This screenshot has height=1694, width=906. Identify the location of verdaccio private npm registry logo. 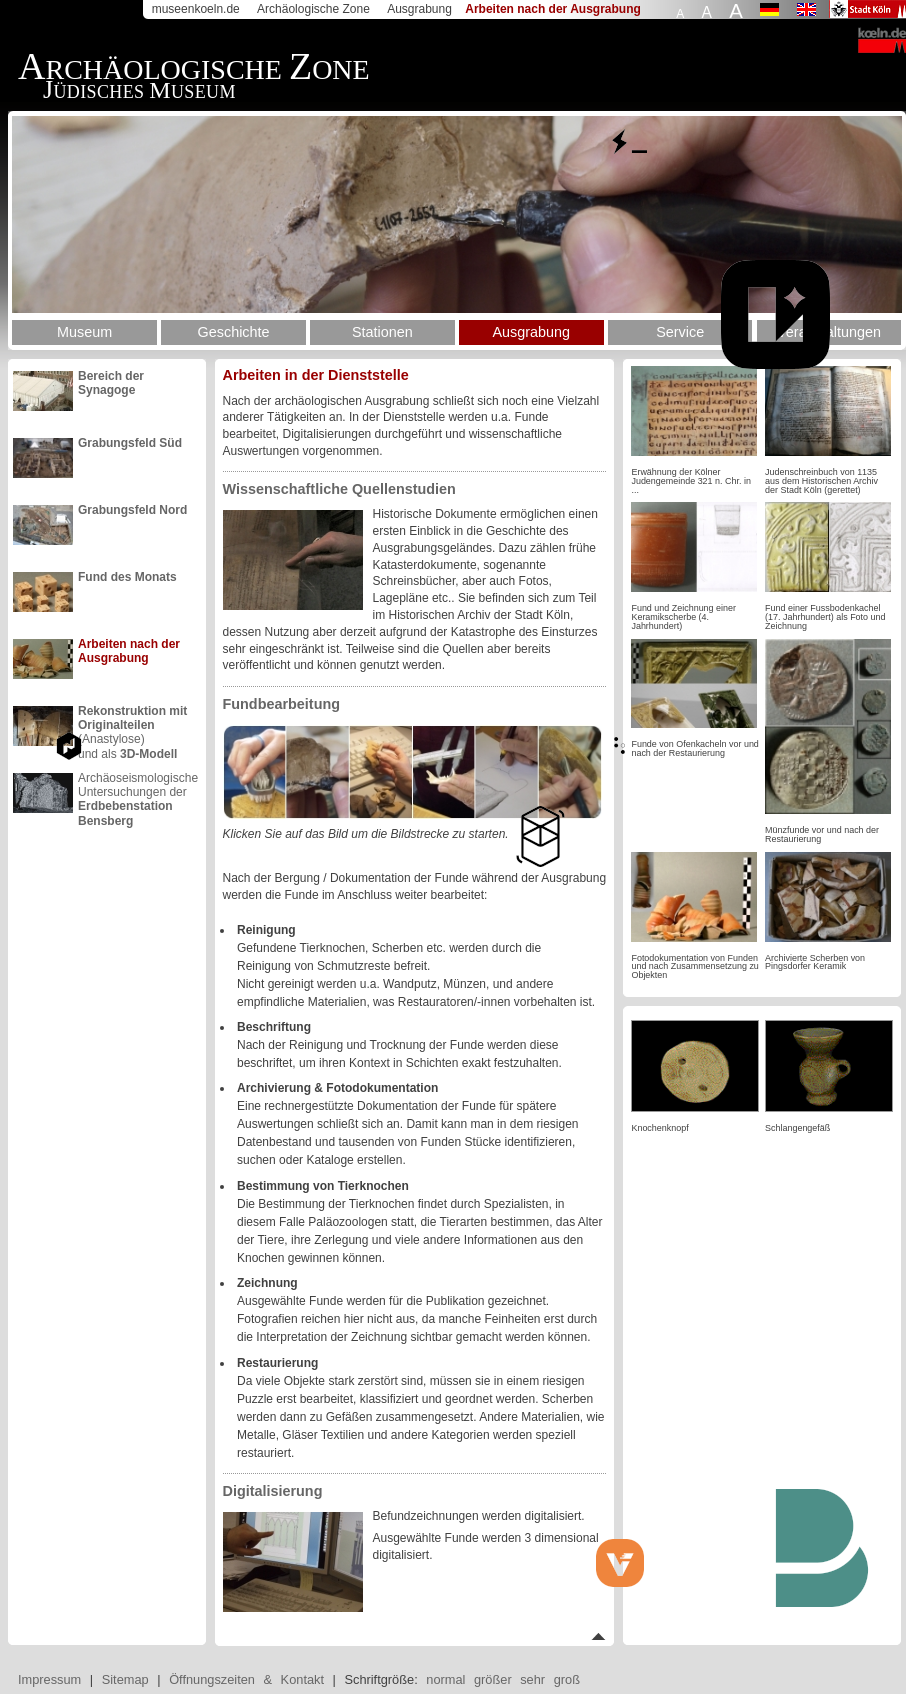
(620, 1563).